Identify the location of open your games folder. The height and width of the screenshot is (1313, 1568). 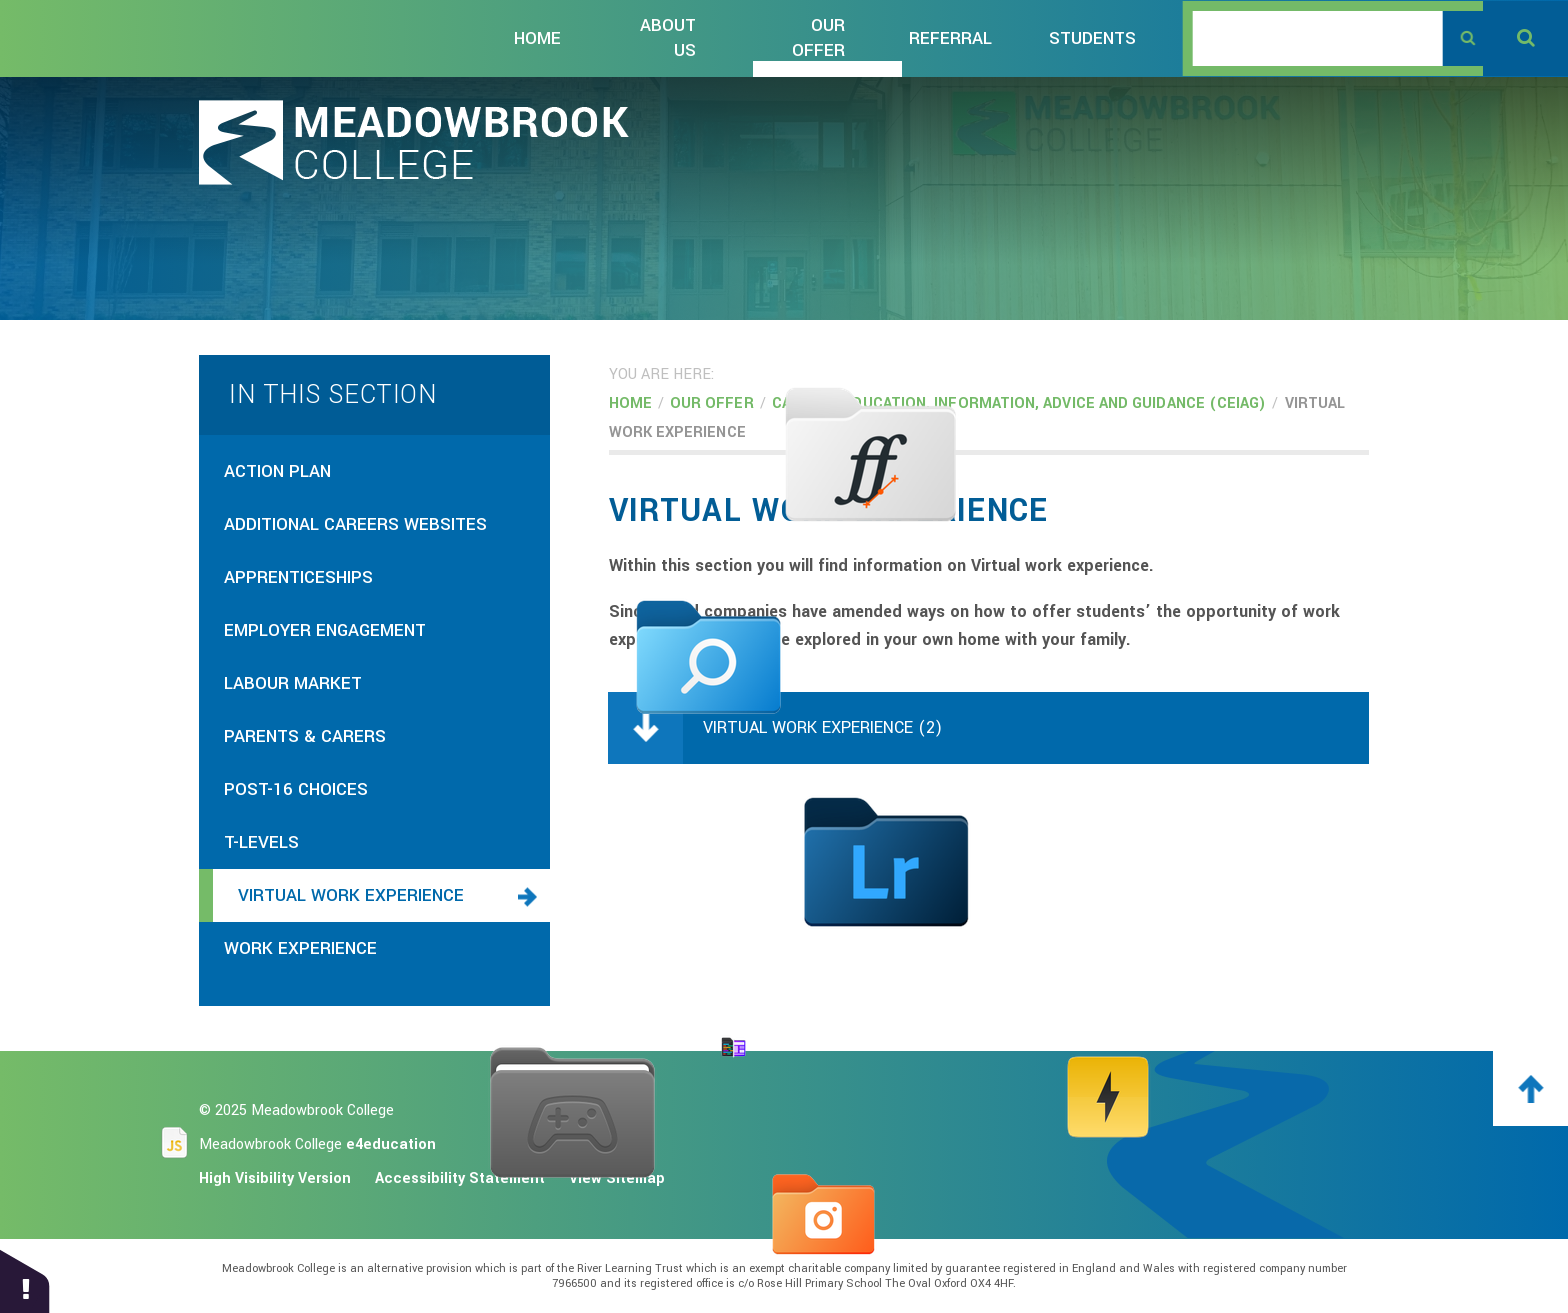
(572, 1112).